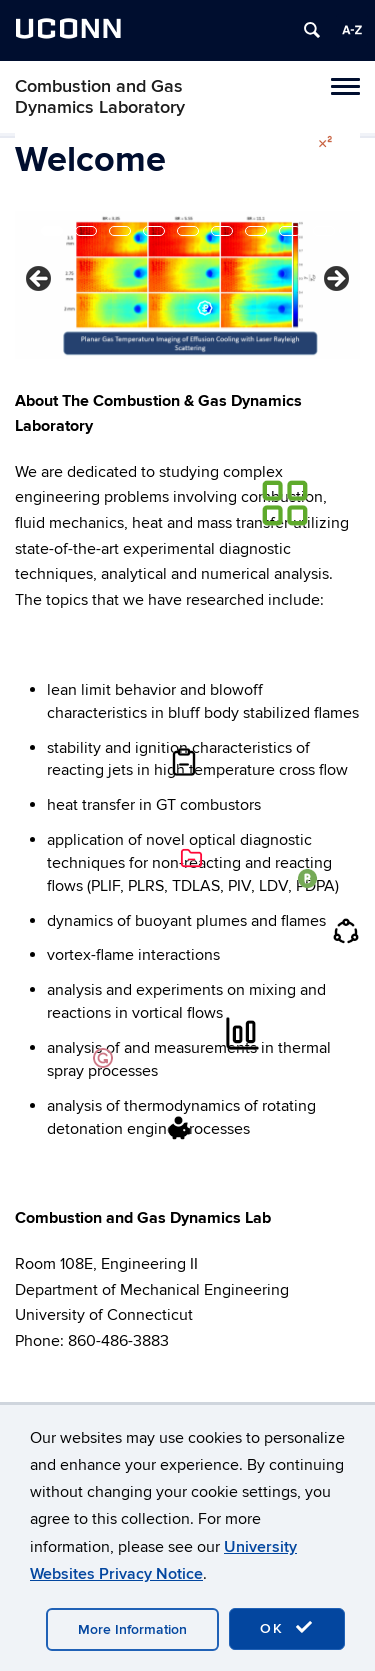  Describe the element at coordinates (346, 931) in the screenshot. I see `ubuntu operating system logo` at that location.